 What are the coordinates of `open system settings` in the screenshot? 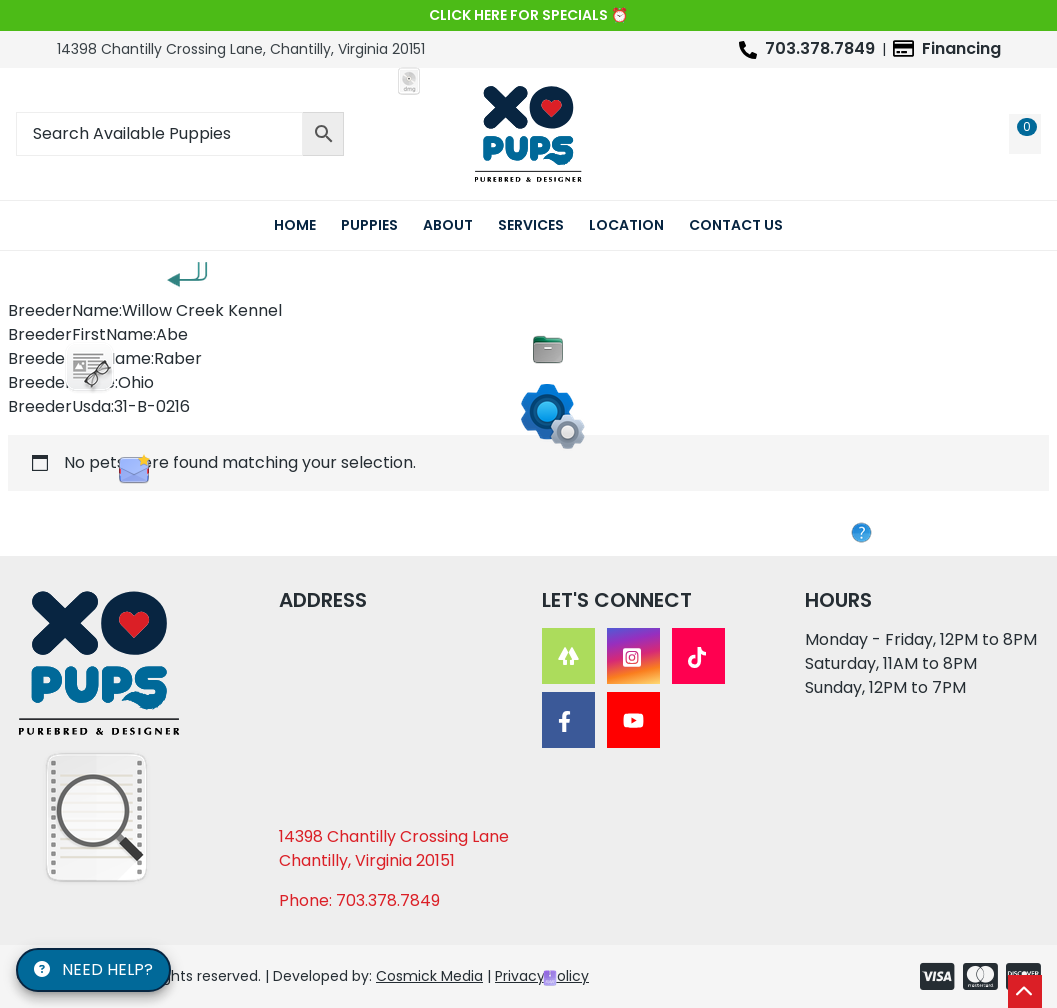 It's located at (553, 417).